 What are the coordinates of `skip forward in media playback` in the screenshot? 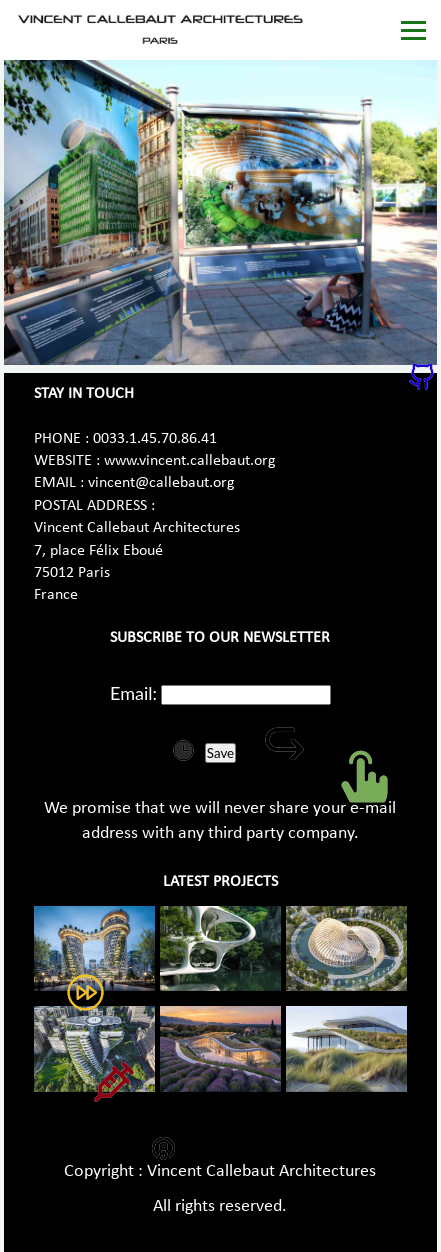 It's located at (85, 992).